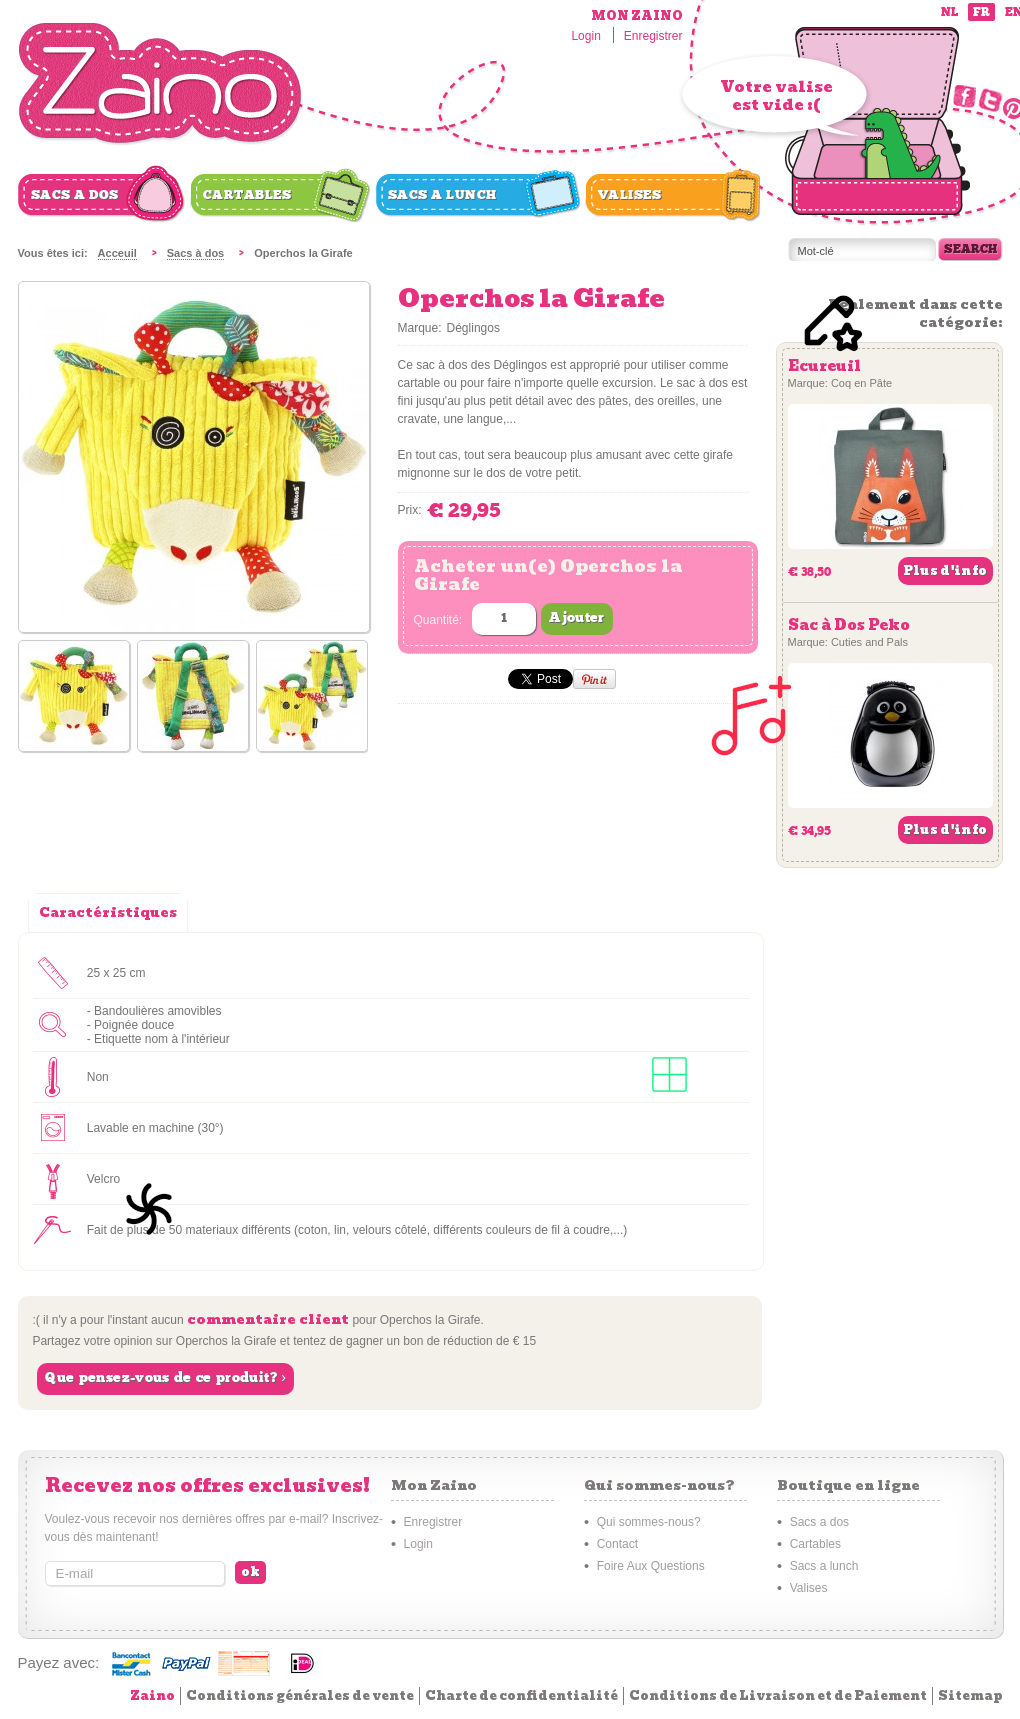 This screenshot has width=1020, height=1719. I want to click on switch to grid view, so click(669, 1074).